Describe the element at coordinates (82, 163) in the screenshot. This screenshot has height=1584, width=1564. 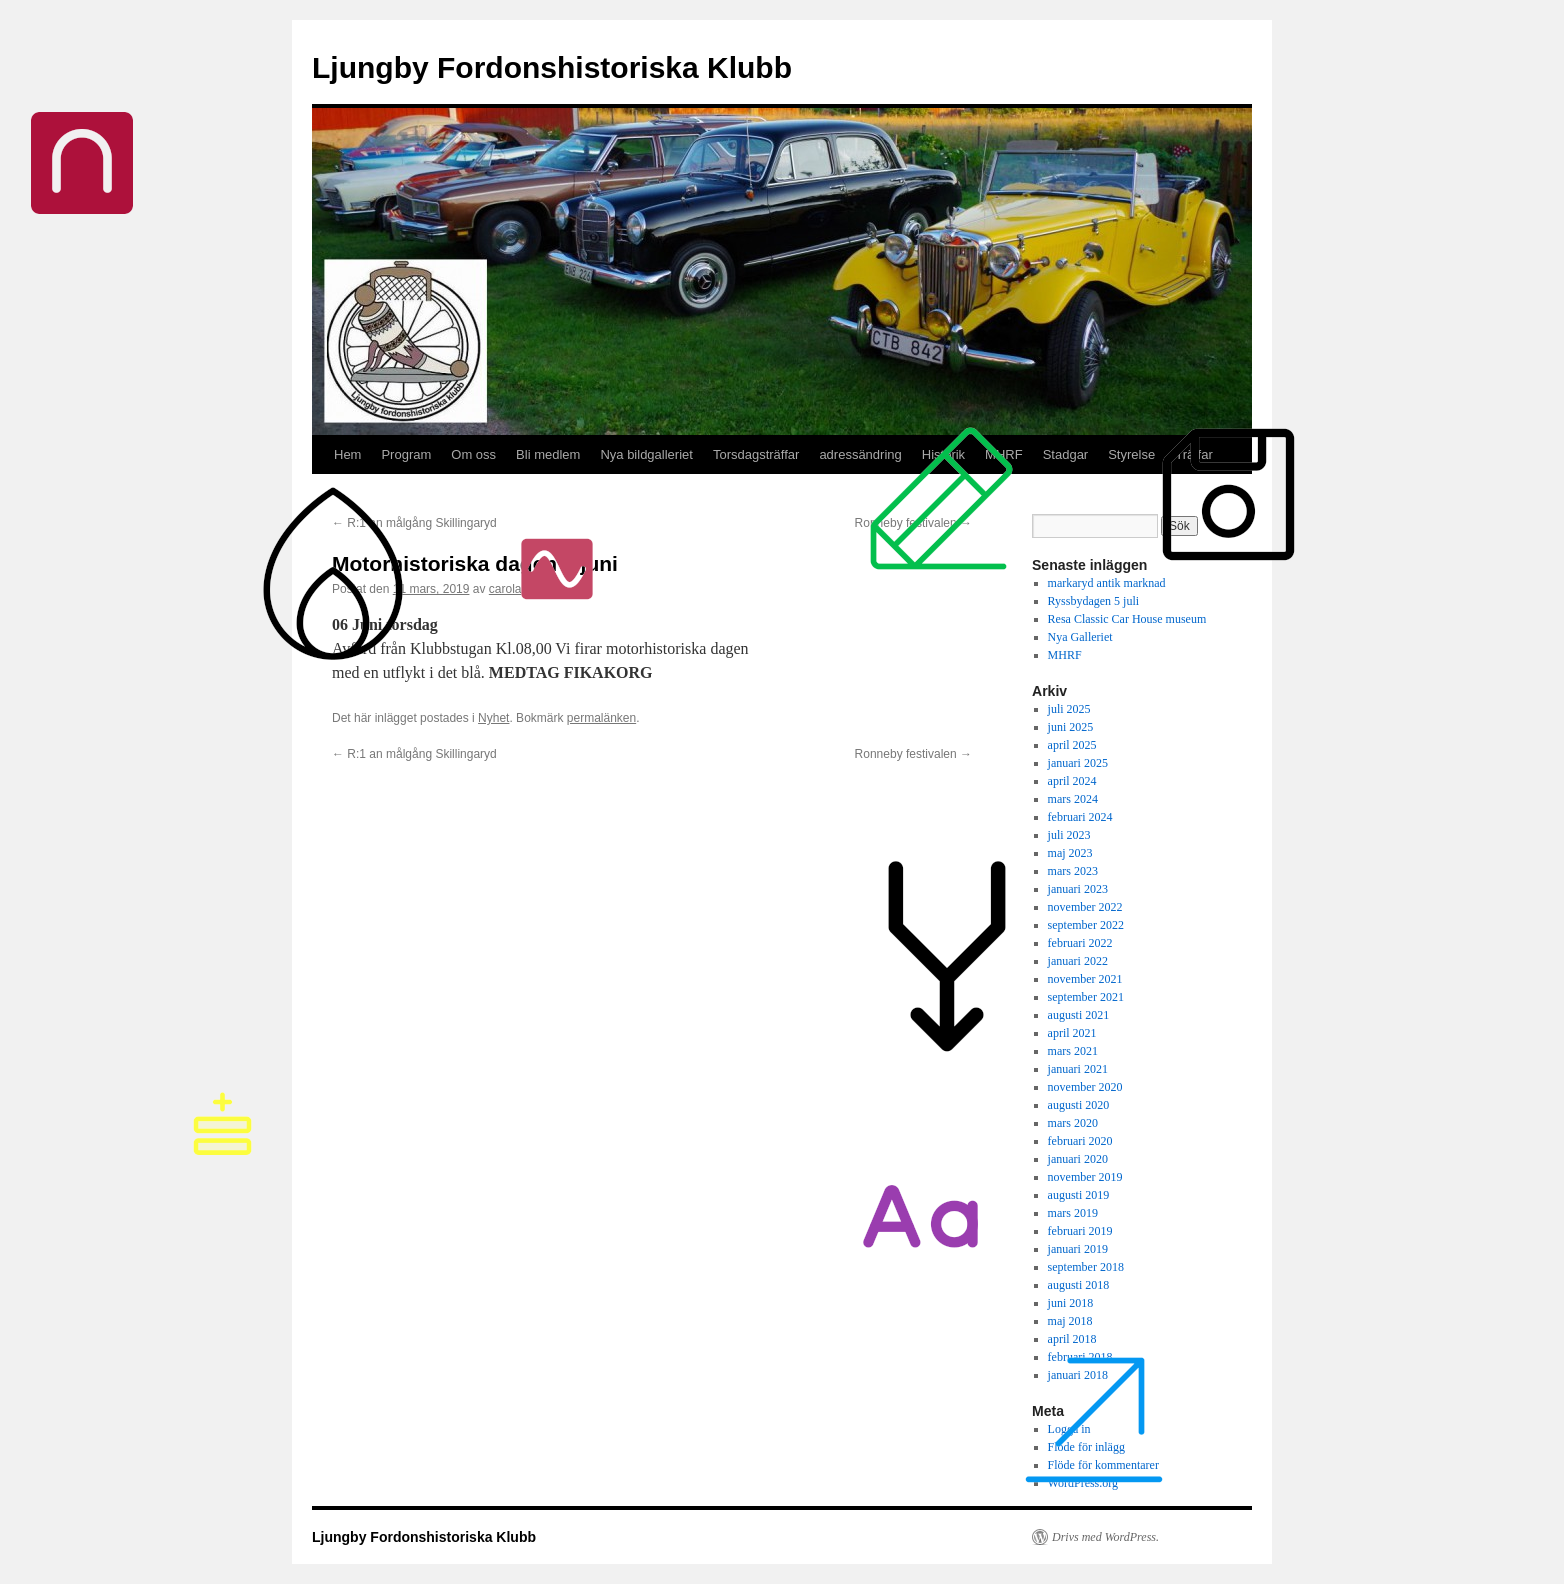
I see `represents a set intersection or overlap operation` at that location.